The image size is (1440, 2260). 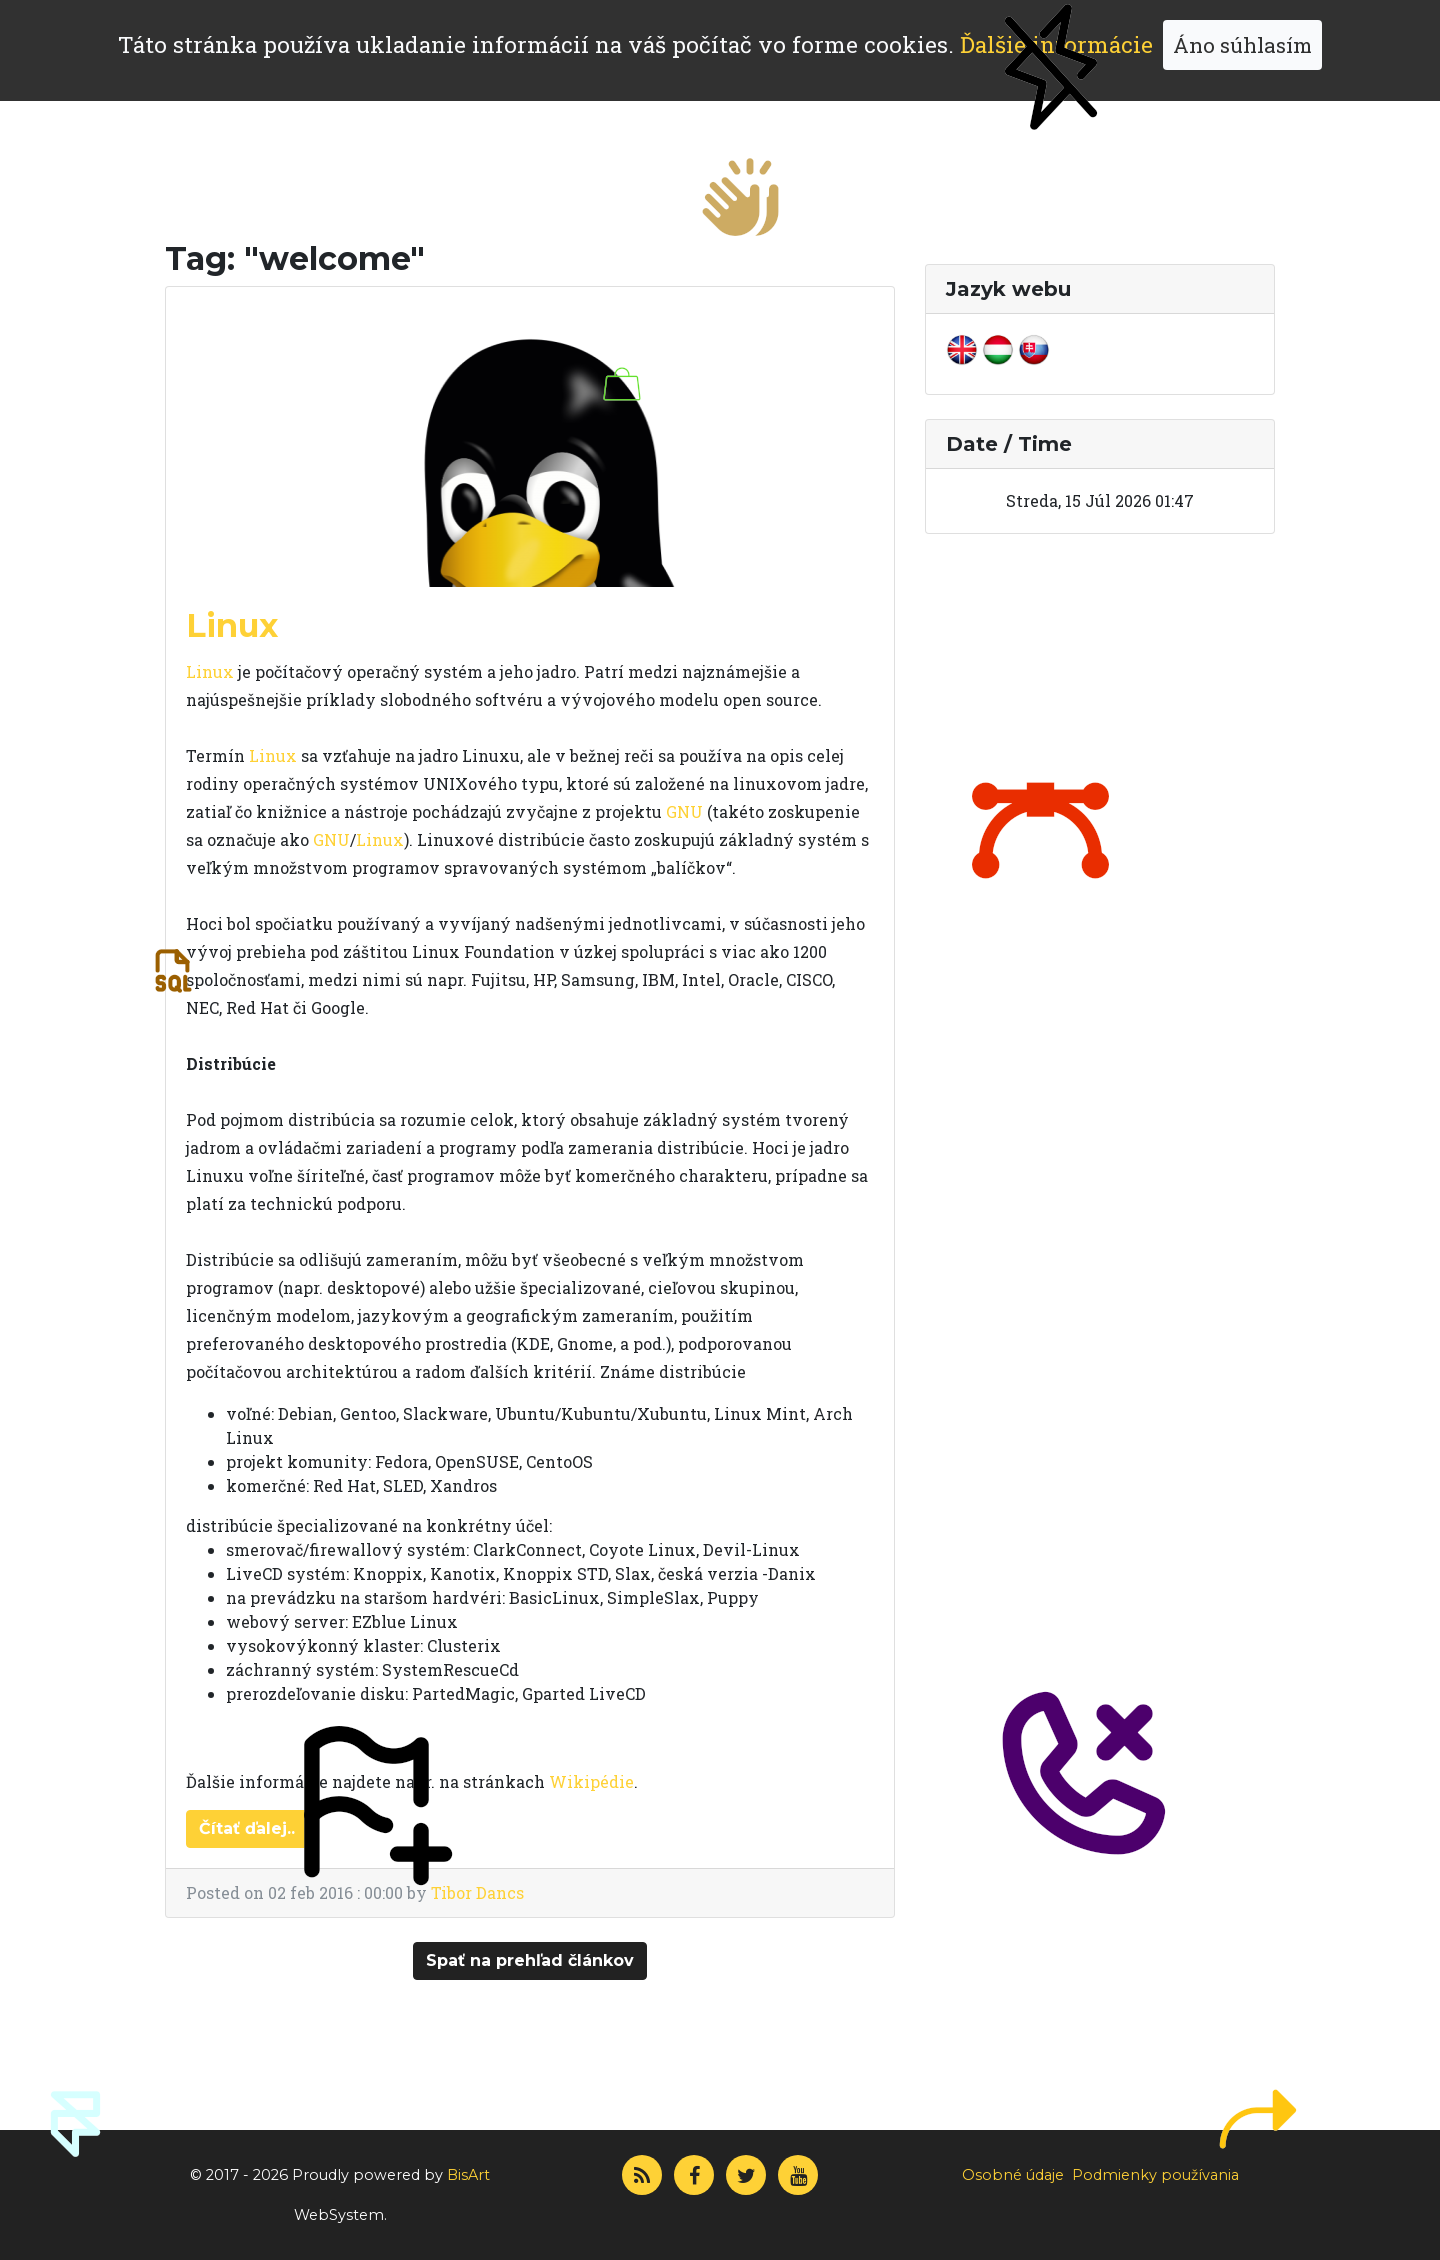 I want to click on view your shopping bag, so click(x=622, y=386).